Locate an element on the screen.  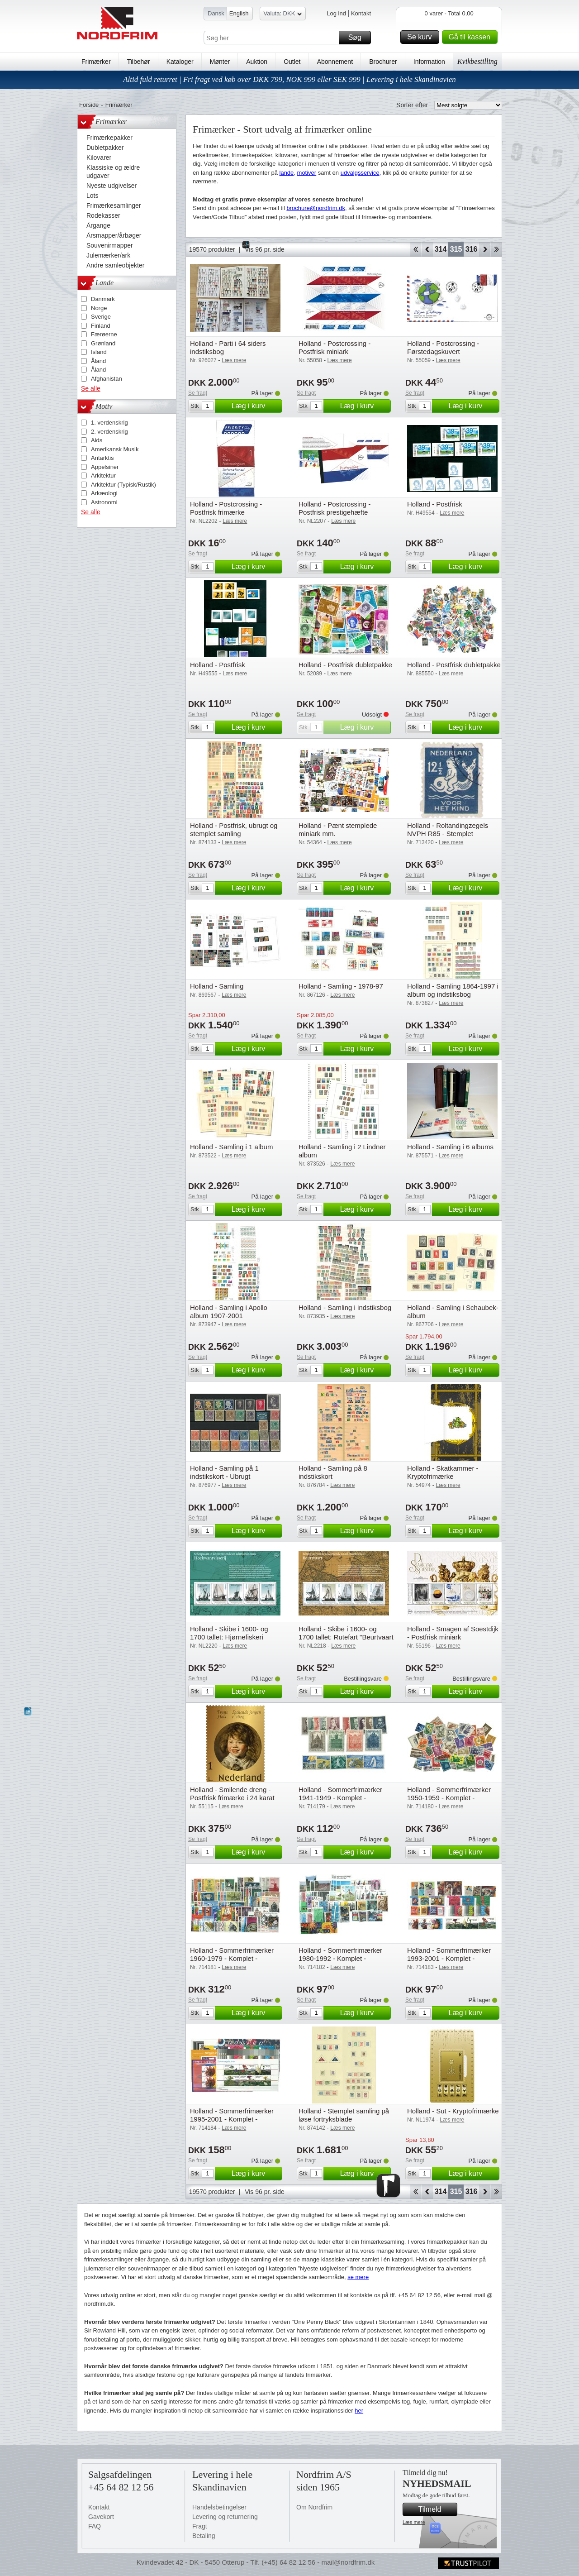
launch The Long Dark game is located at coordinates (388, 2185).